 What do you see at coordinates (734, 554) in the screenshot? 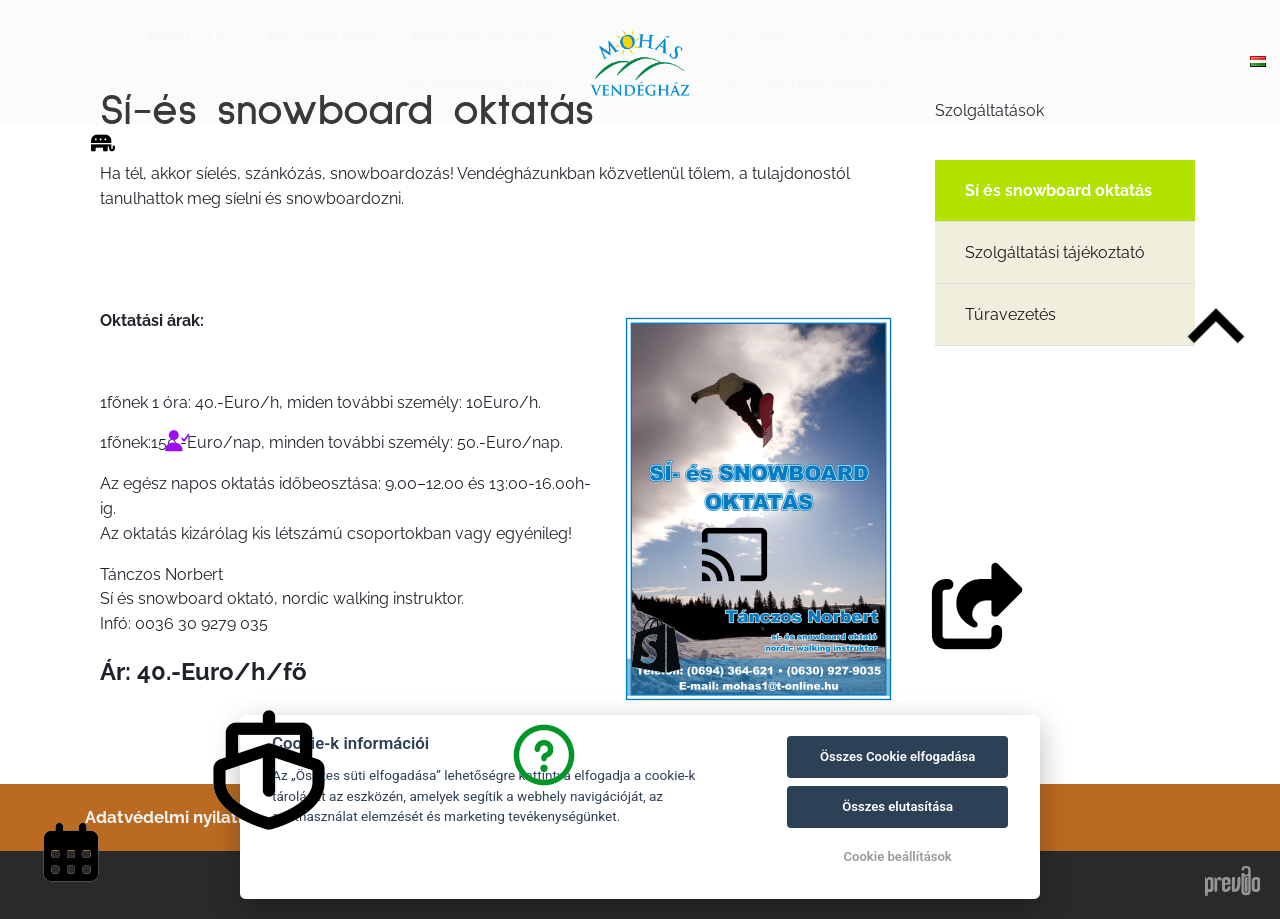
I see `cast media to a chromecast device` at bounding box center [734, 554].